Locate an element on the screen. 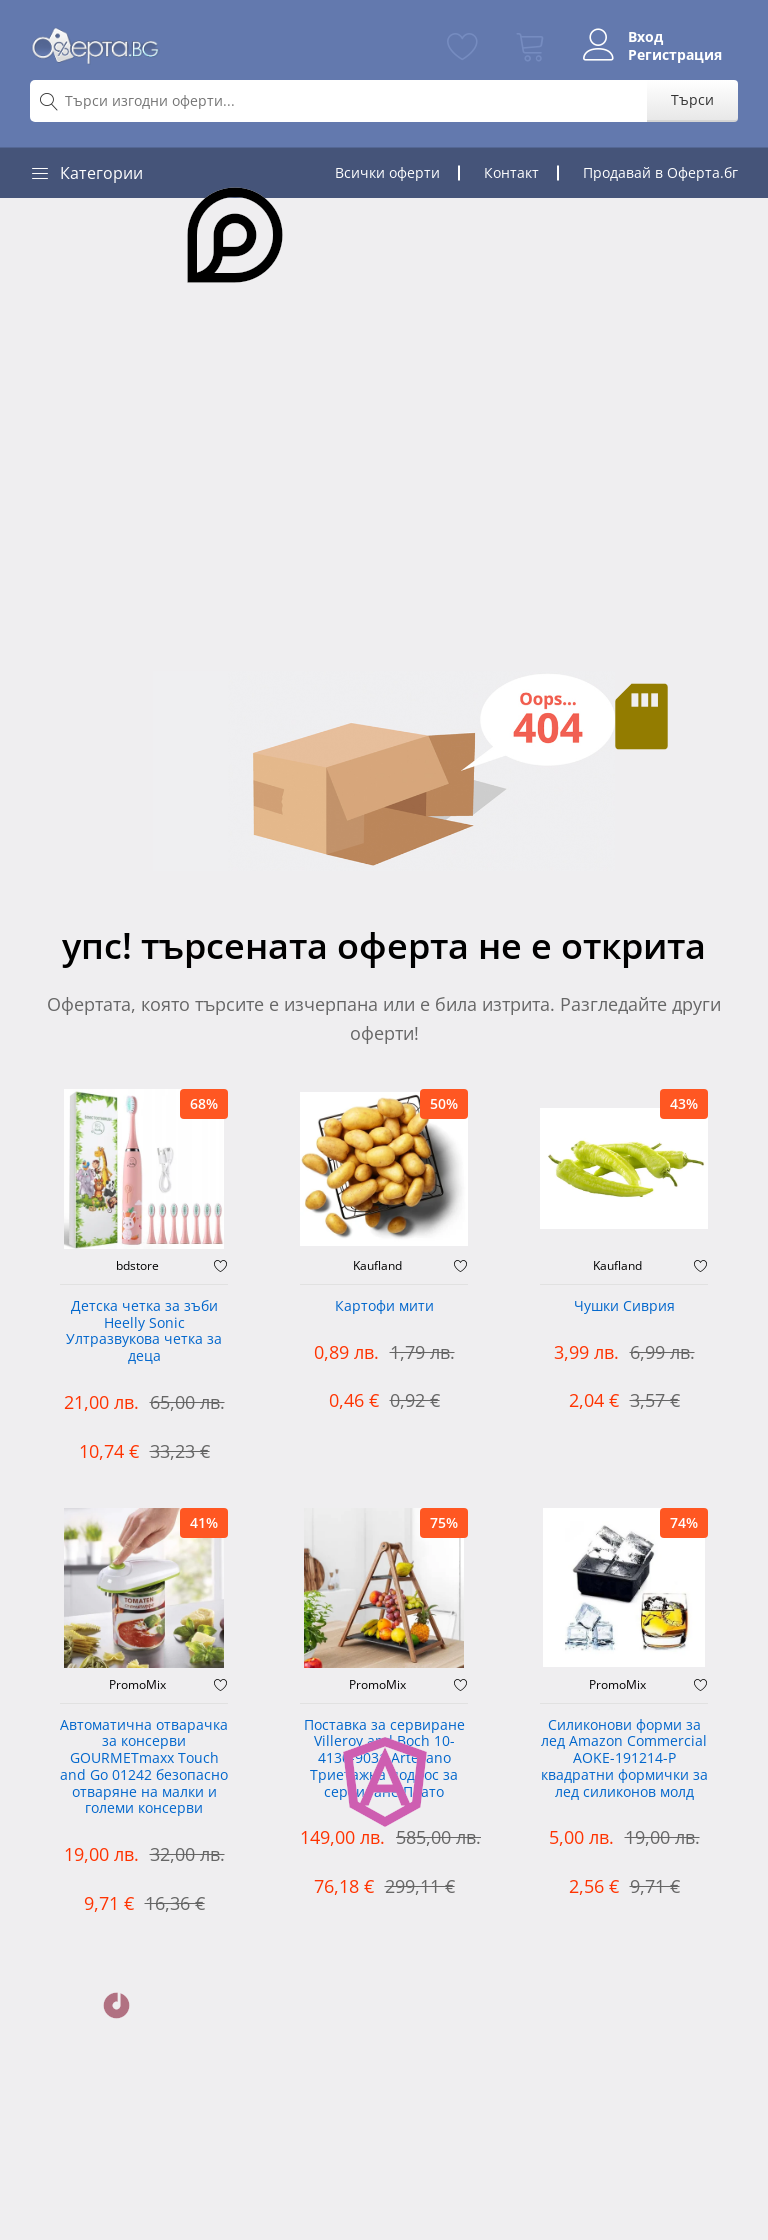  angularjs framework logo is located at coordinates (385, 1782).